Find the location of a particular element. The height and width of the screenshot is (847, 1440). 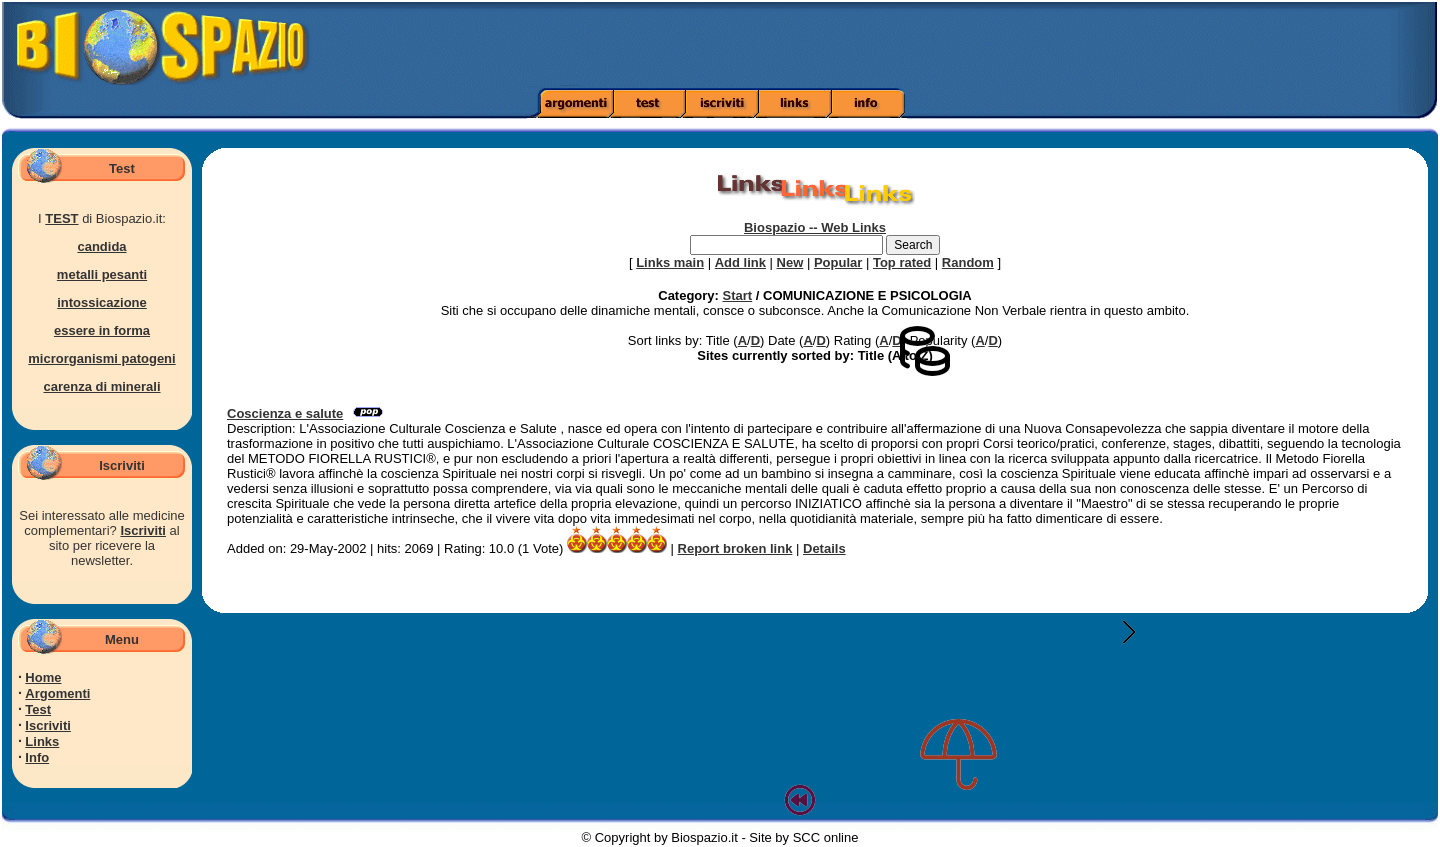

rewind or skip backward in media playback is located at coordinates (800, 800).